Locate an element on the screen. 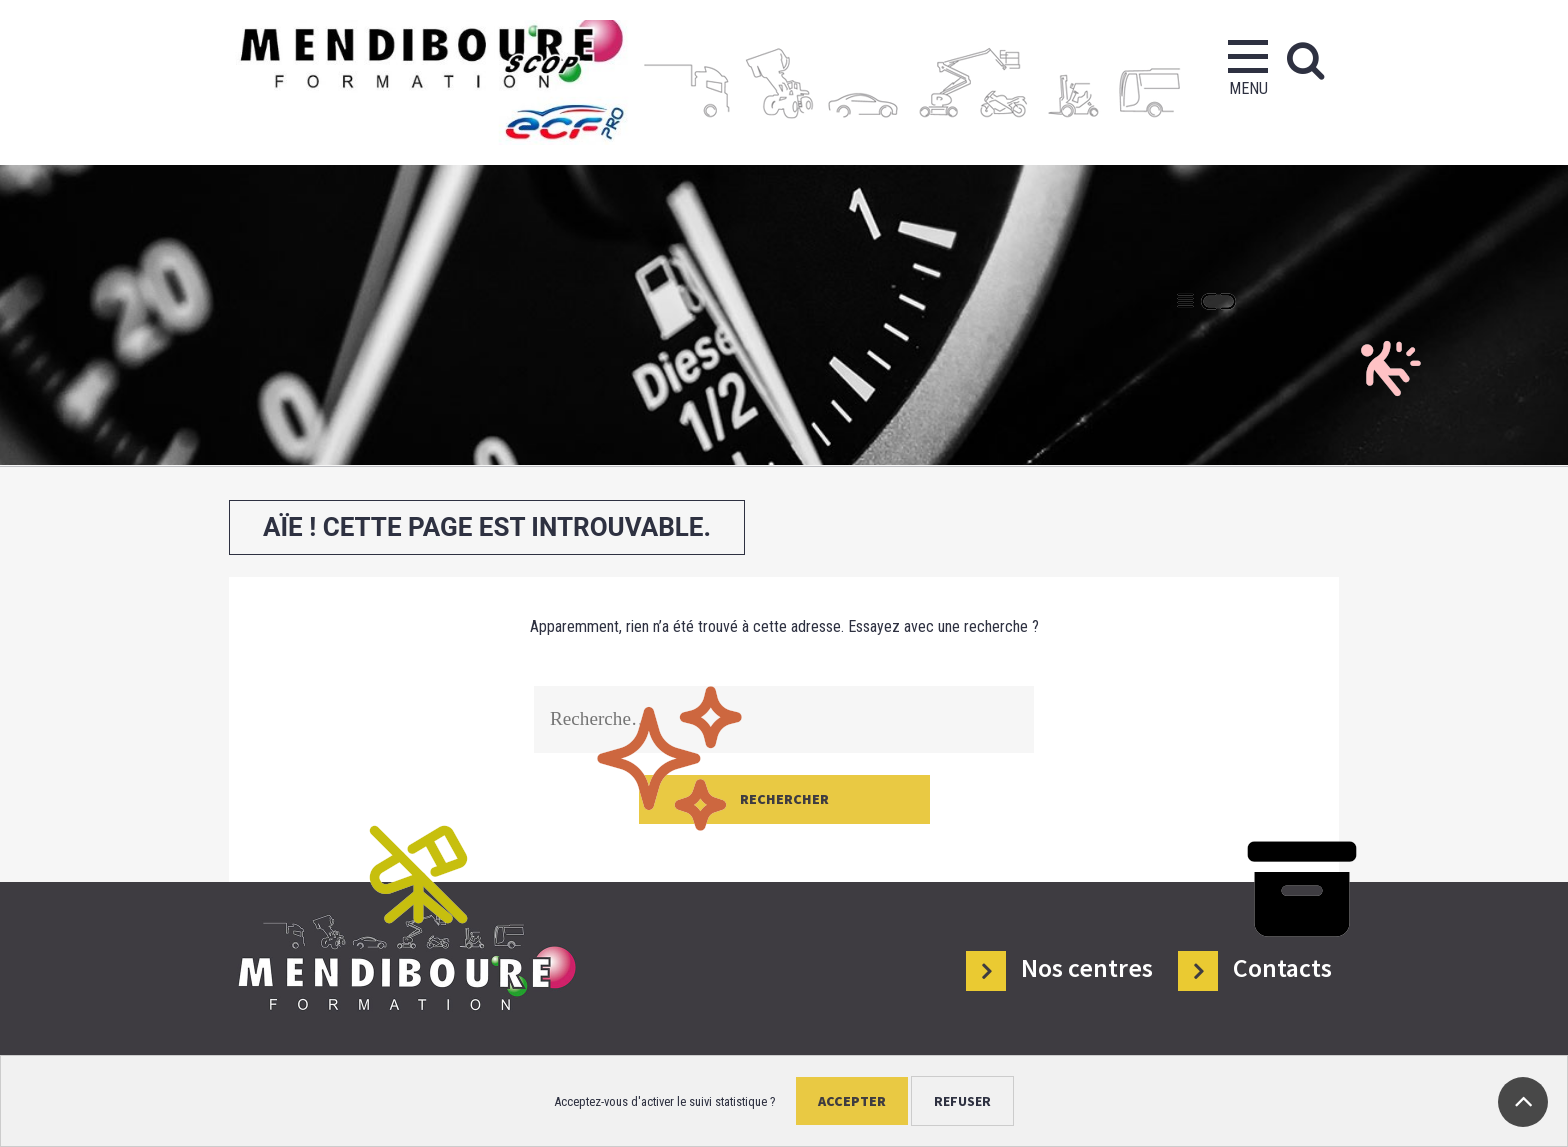  indicates a slip, trip, or fall hazard warning is located at coordinates (1390, 368).